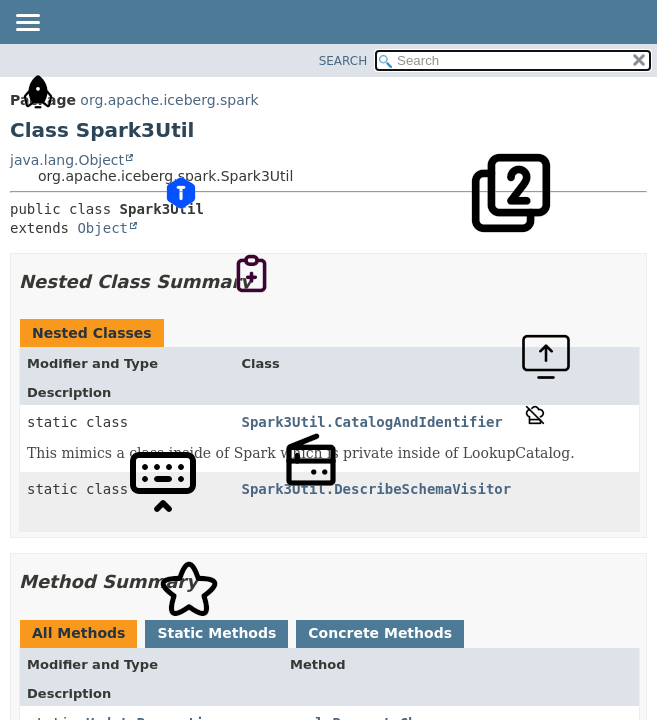 This screenshot has width=657, height=720. Describe the element at coordinates (181, 193) in the screenshot. I see `text or typography tool` at that location.